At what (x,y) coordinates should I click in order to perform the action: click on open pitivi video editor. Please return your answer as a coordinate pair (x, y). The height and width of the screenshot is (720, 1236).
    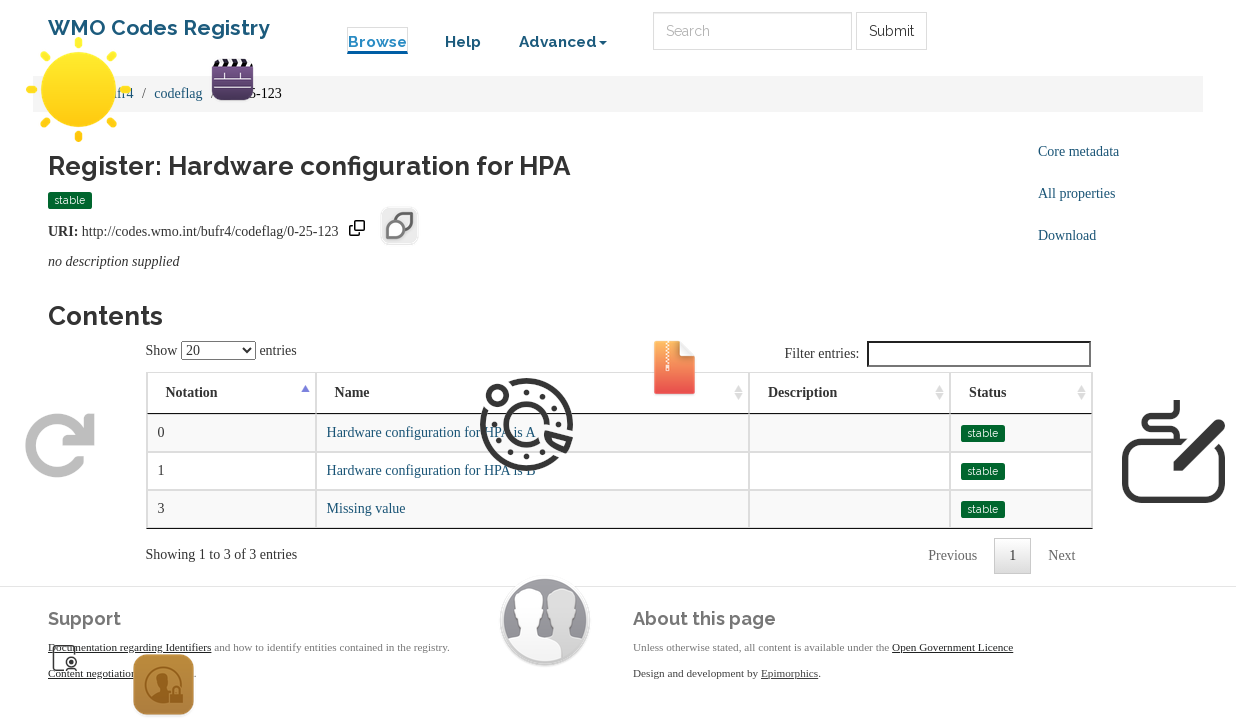
    Looking at the image, I should click on (232, 79).